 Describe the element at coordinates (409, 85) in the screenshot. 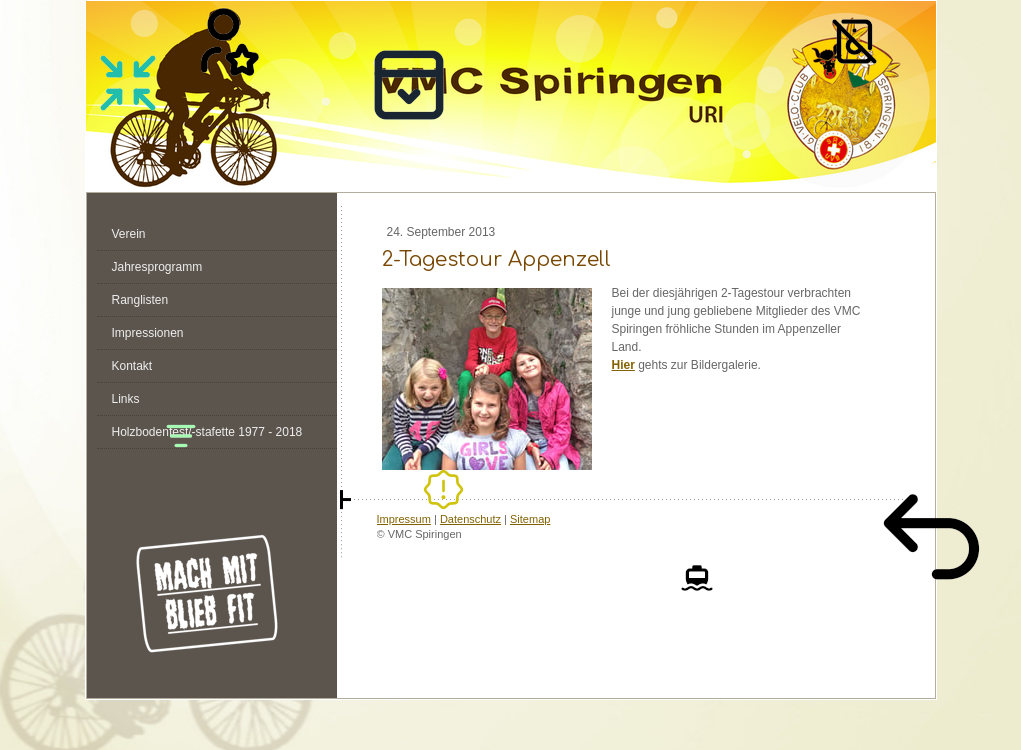

I see `expand the navigation bar` at that location.